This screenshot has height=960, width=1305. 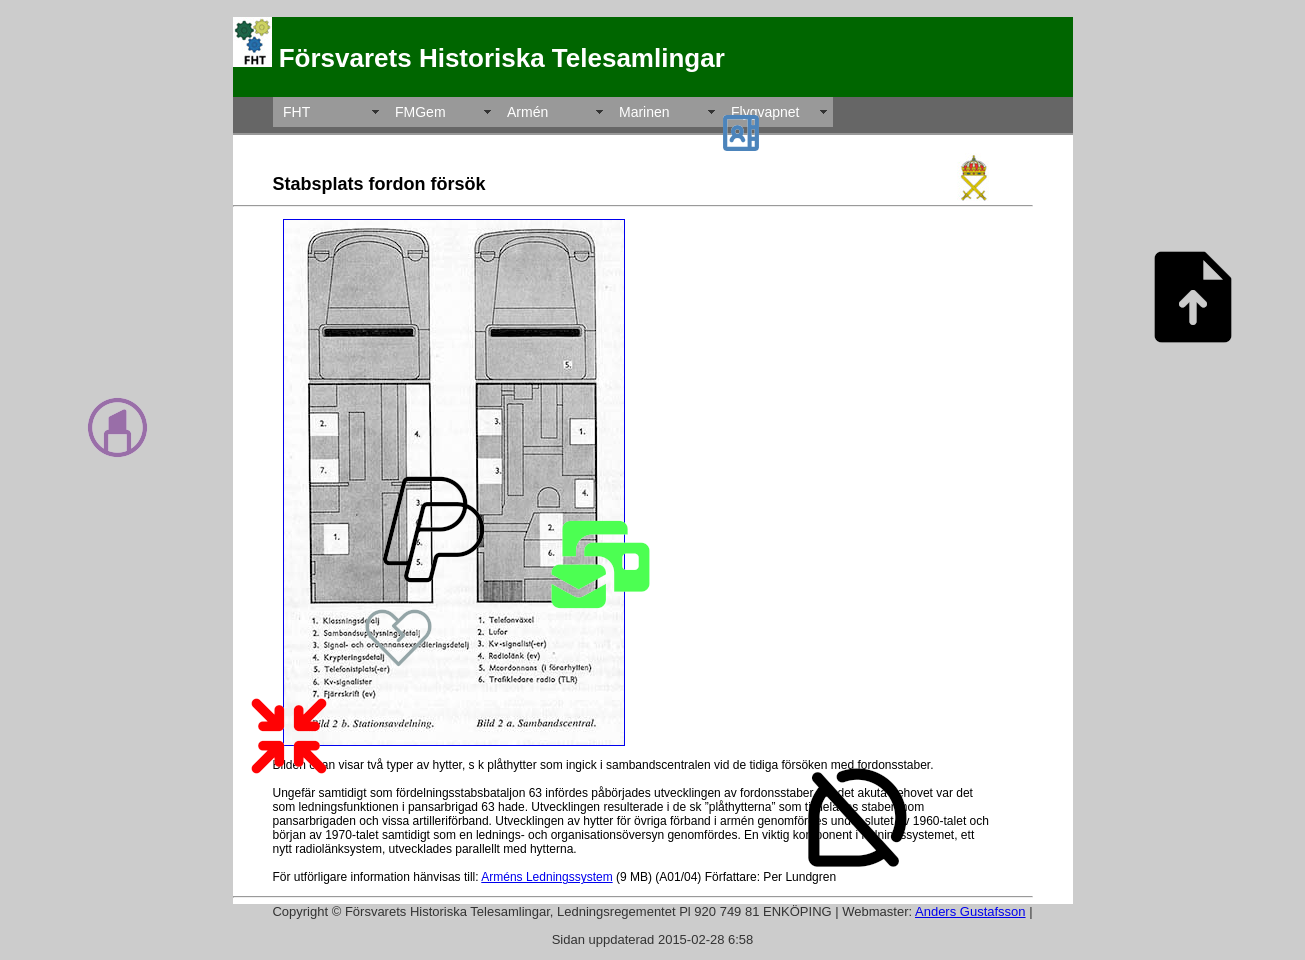 What do you see at coordinates (855, 819) in the screenshot?
I see `mute or disable chat notifications` at bounding box center [855, 819].